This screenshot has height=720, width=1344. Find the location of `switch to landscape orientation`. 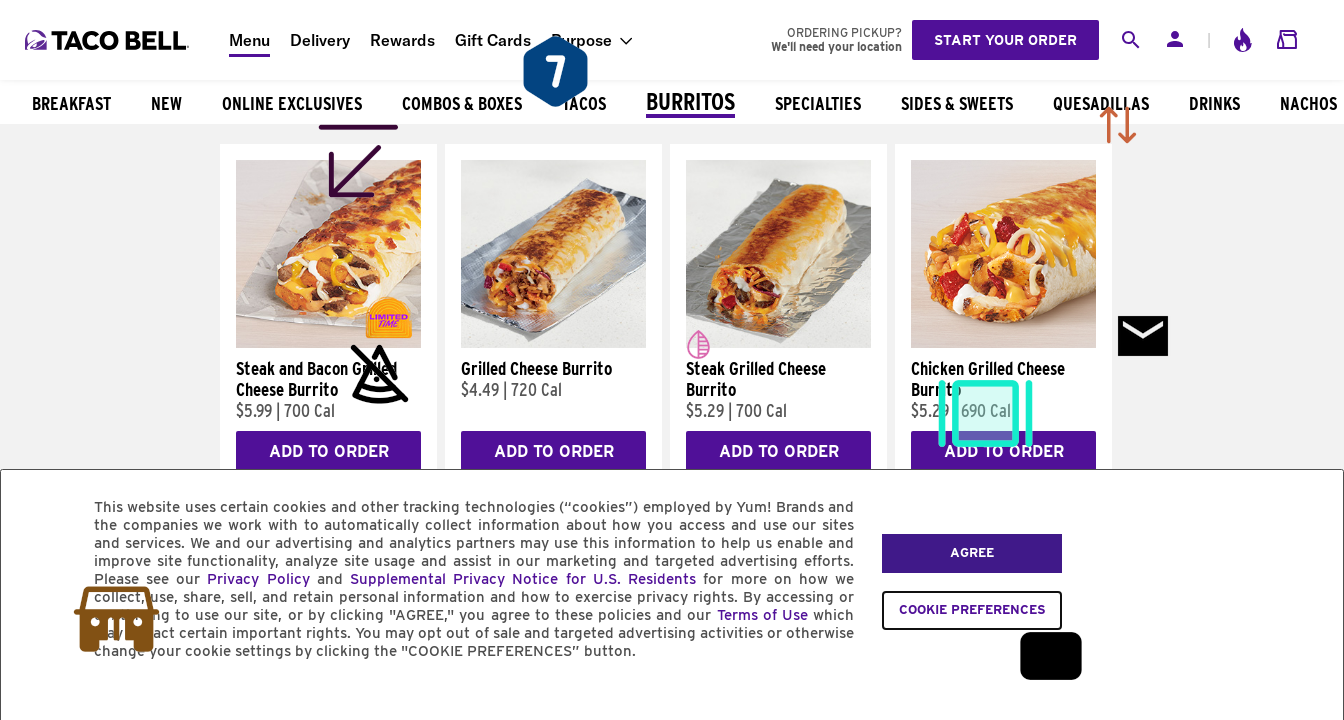

switch to landscape orientation is located at coordinates (1051, 656).